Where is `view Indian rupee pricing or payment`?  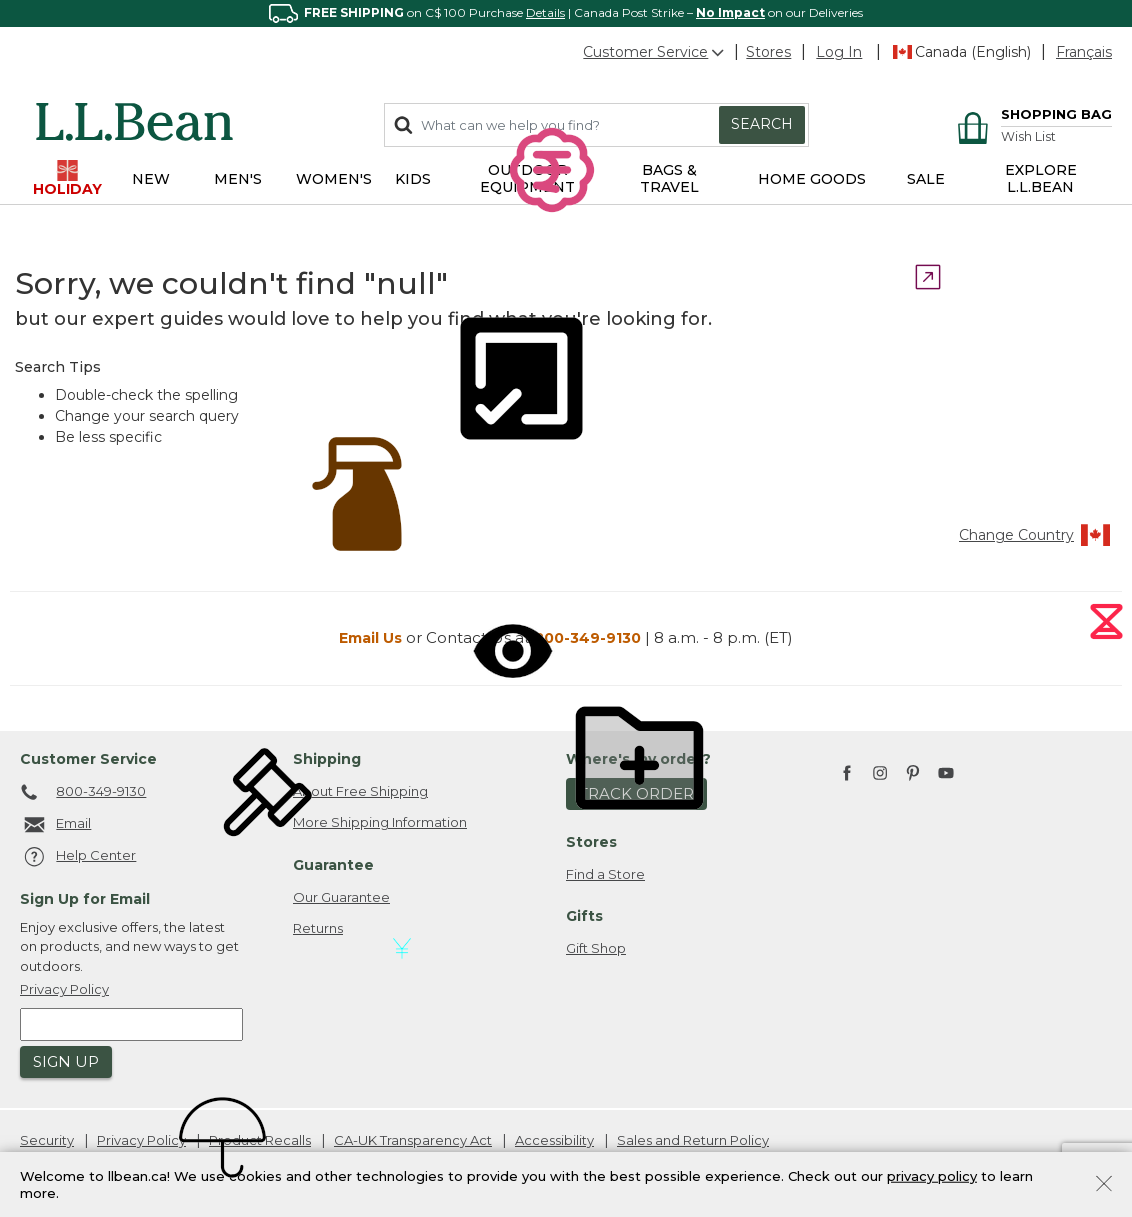 view Indian rupee pricing or payment is located at coordinates (552, 170).